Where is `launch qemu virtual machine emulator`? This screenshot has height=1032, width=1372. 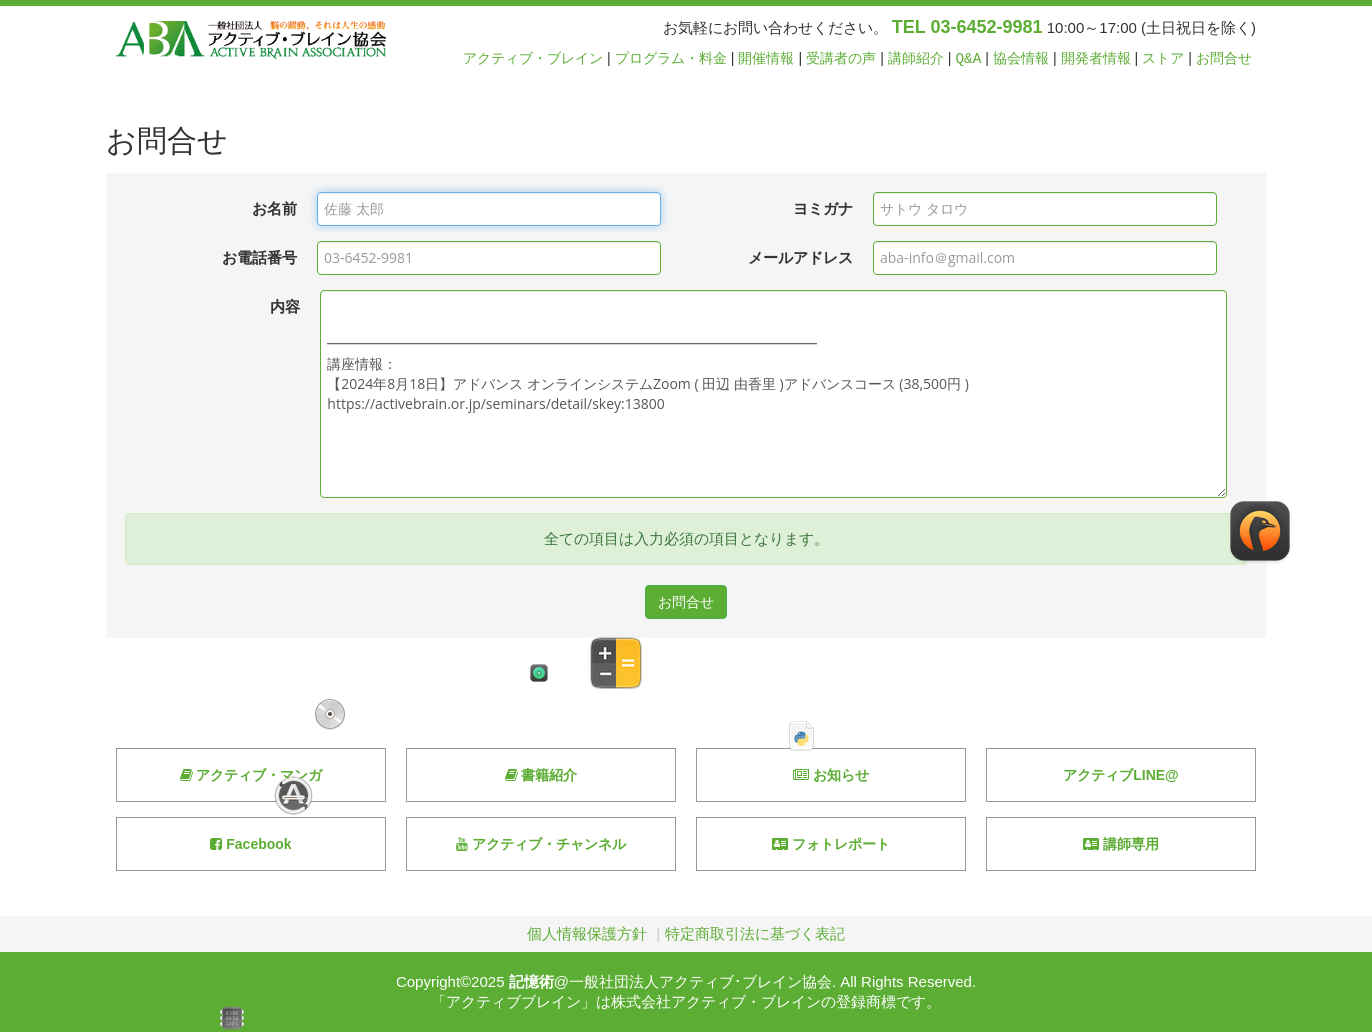
launch qemu virtual machine emulator is located at coordinates (1260, 531).